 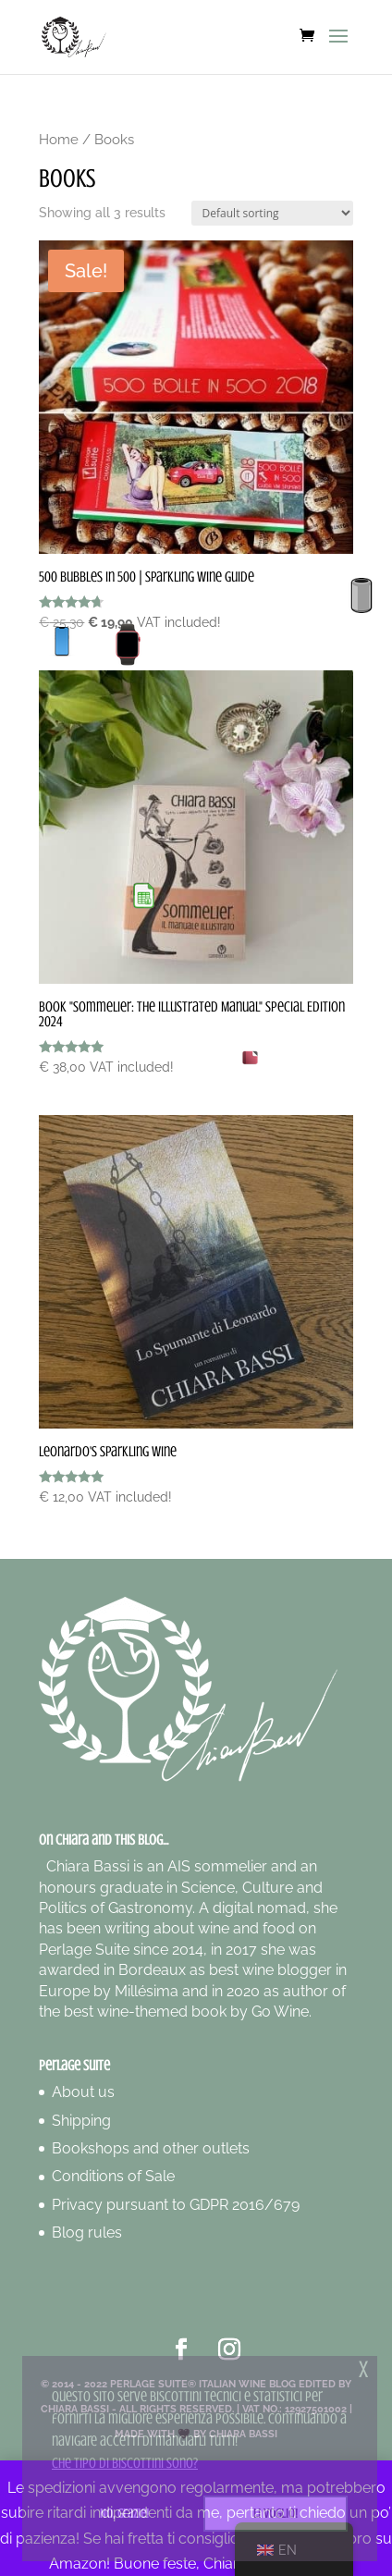 What do you see at coordinates (361, 595) in the screenshot?
I see `mac pro (cylinder model) in finder sidebar` at bounding box center [361, 595].